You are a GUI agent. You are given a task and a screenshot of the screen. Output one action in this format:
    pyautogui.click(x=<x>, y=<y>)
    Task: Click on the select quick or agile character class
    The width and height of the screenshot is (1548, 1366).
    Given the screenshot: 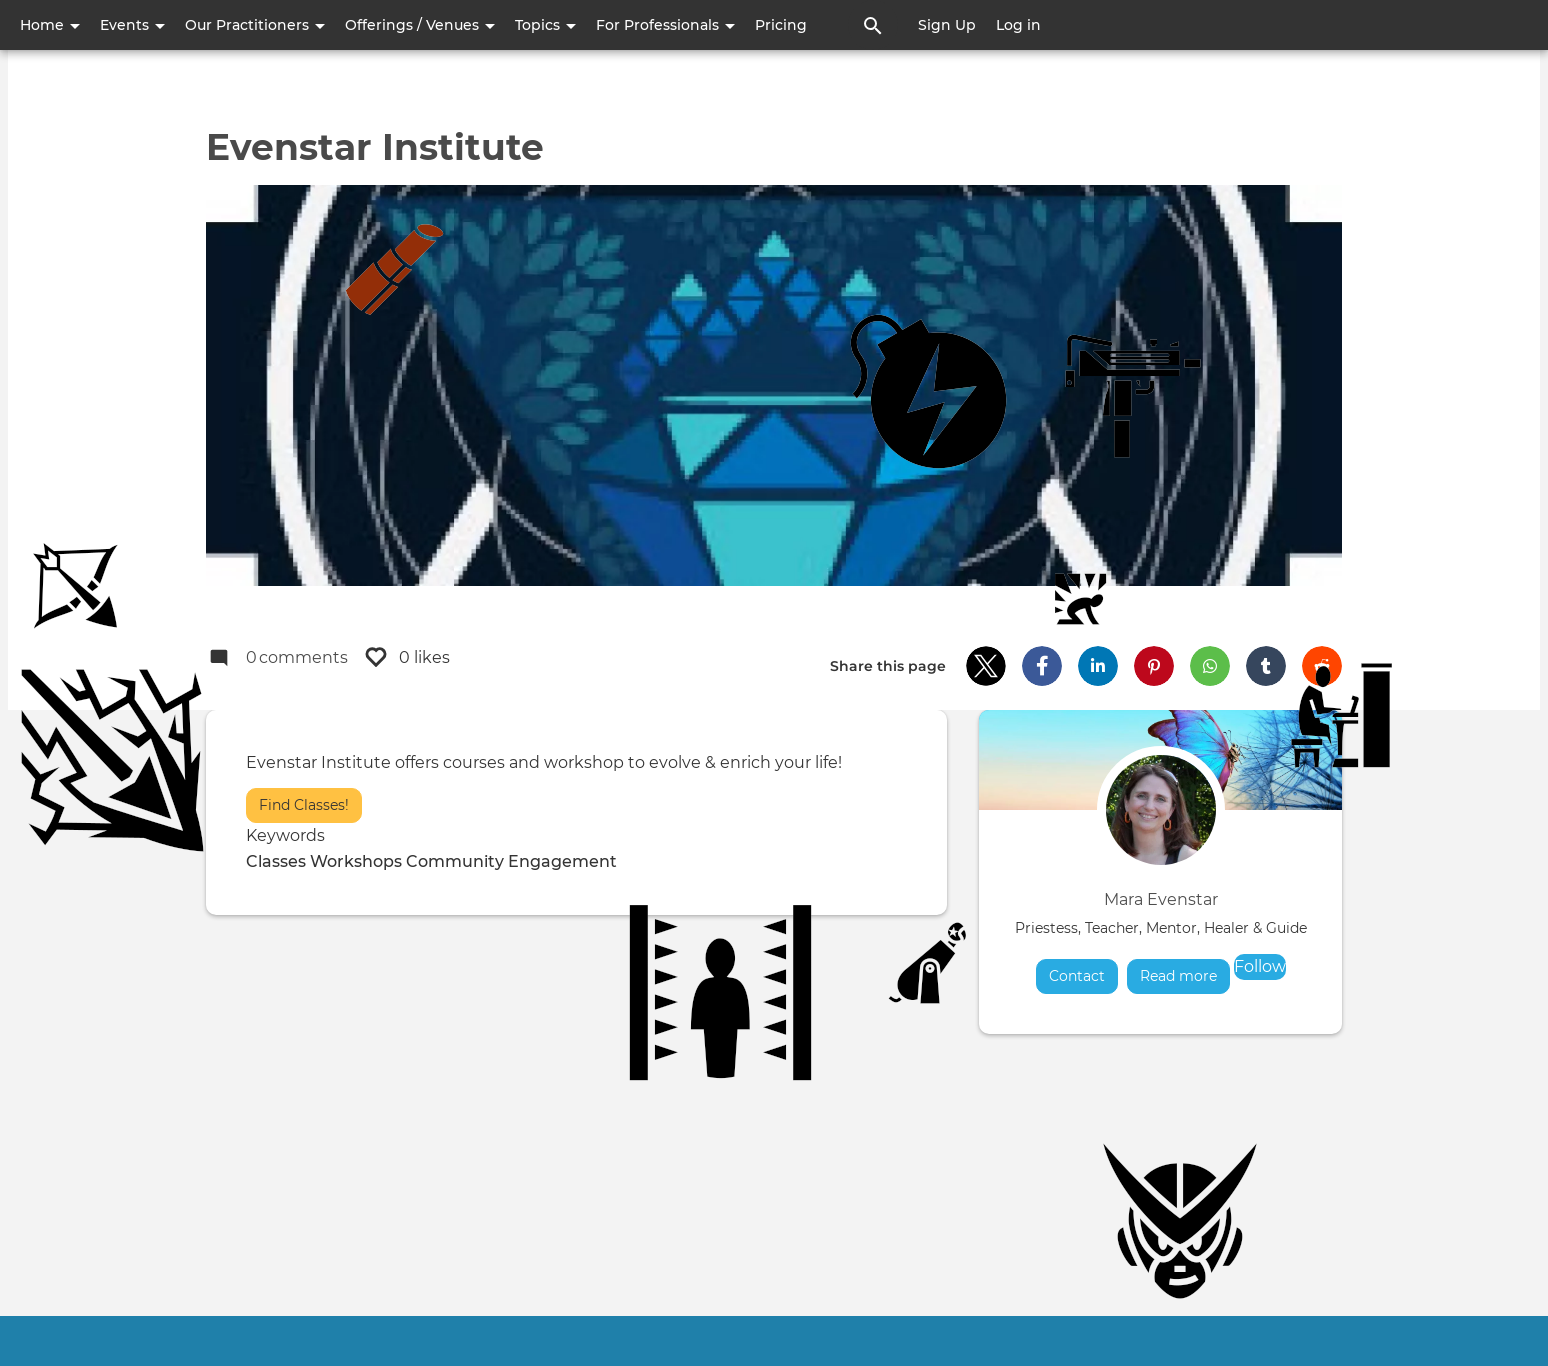 What is the action you would take?
    pyautogui.click(x=1180, y=1221)
    